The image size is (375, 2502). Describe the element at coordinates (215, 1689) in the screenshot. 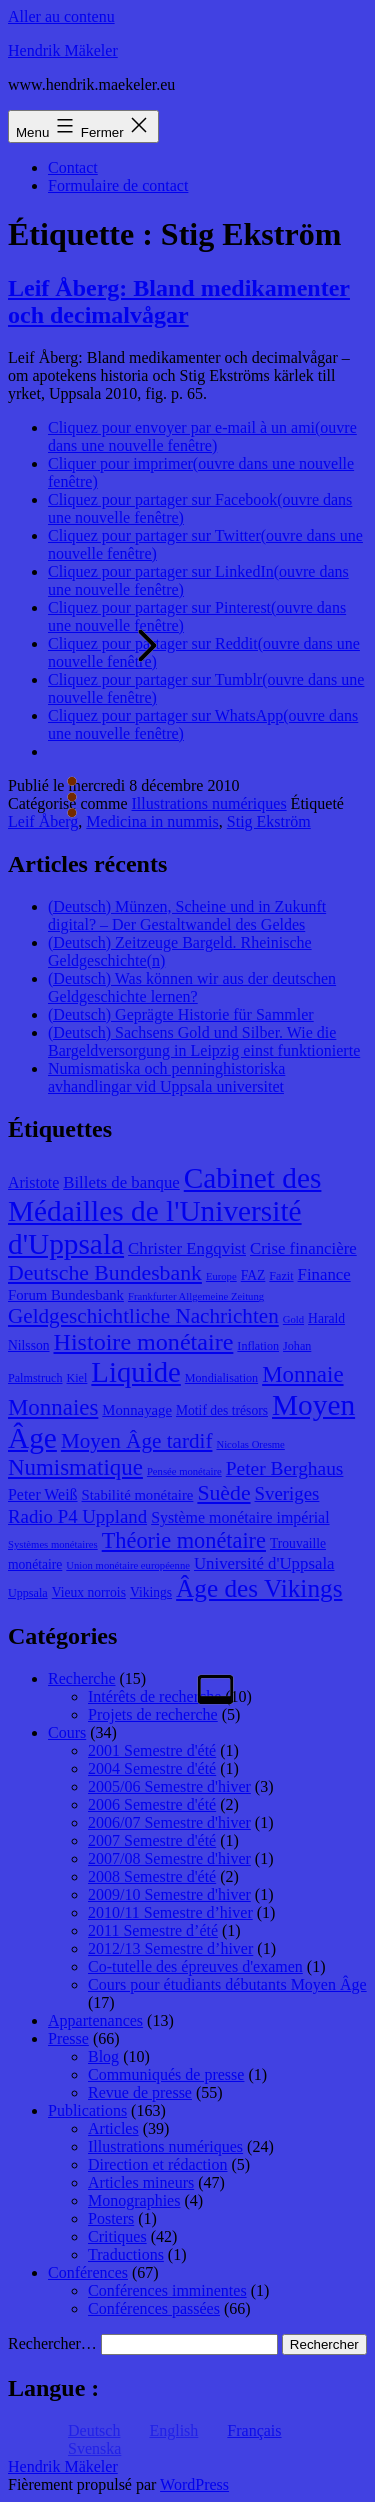

I see `video player with subtitle or caption bar` at that location.